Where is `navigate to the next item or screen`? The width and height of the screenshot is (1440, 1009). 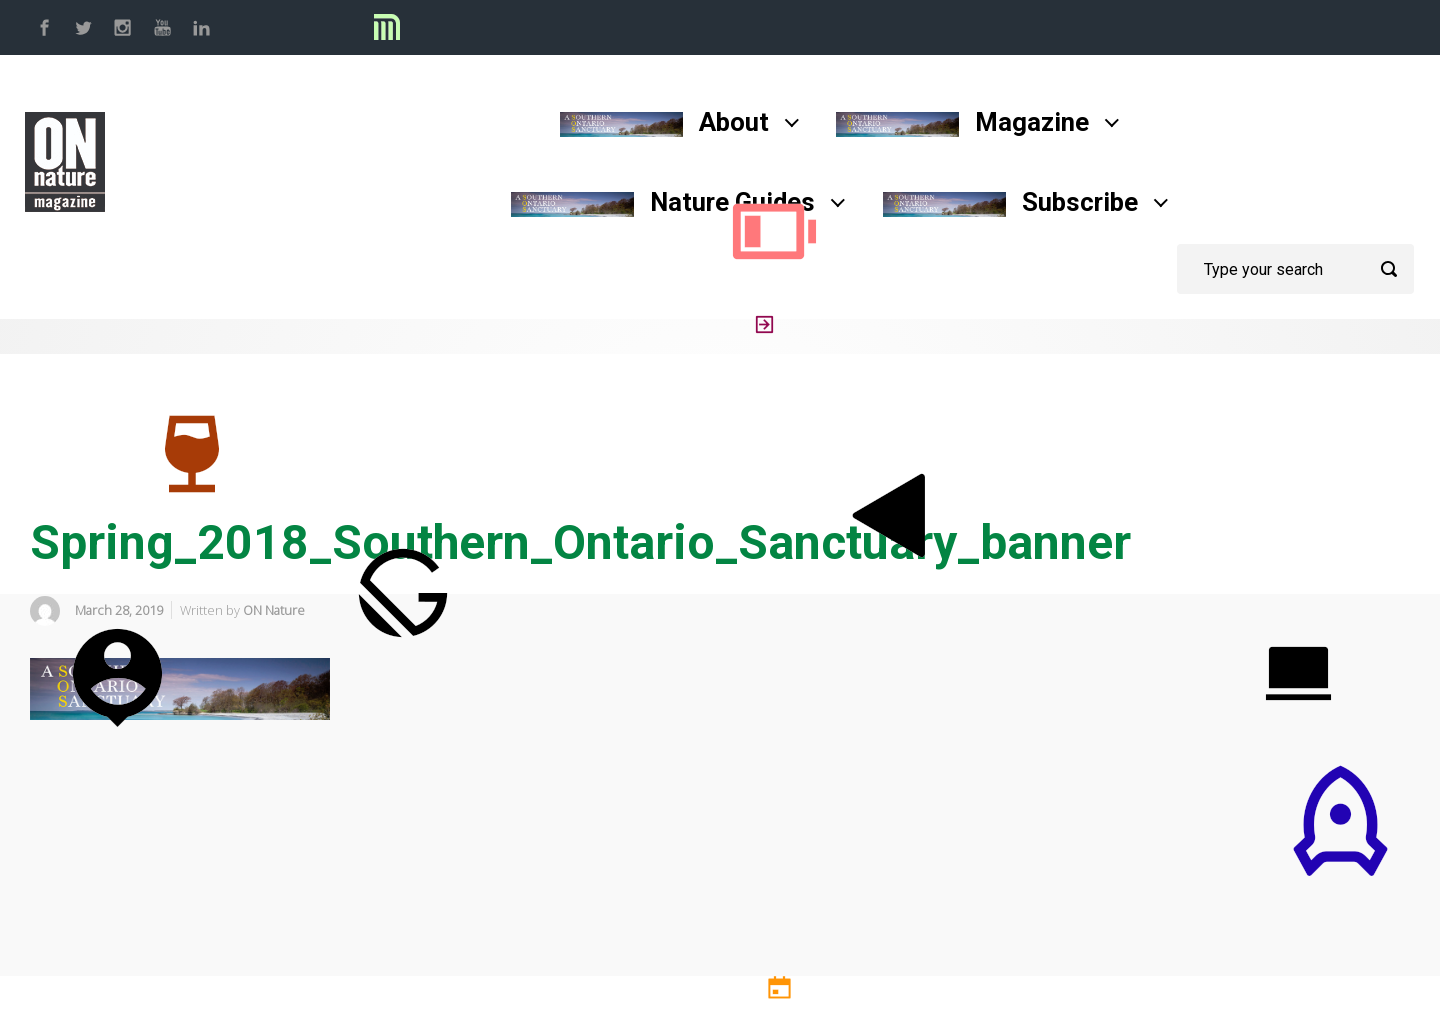 navigate to the next item or screen is located at coordinates (764, 324).